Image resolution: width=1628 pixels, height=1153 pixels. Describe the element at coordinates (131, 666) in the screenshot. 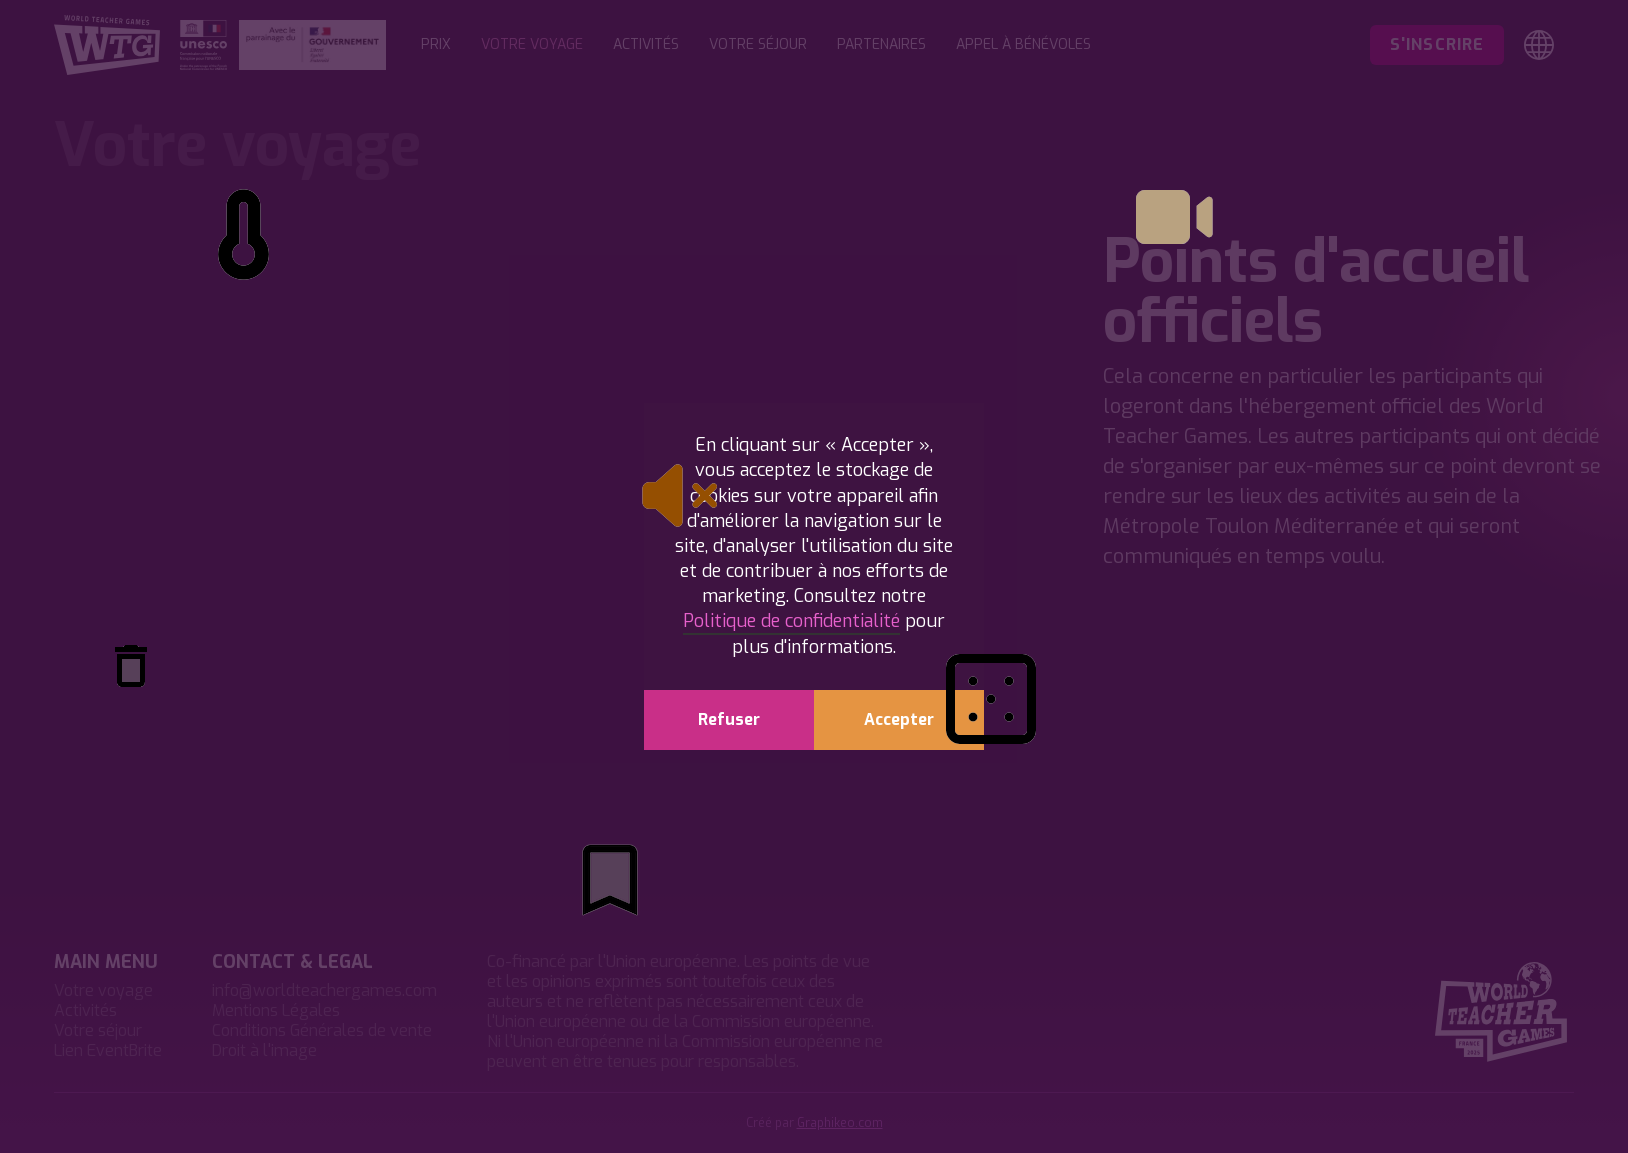

I see `delete selected item` at that location.